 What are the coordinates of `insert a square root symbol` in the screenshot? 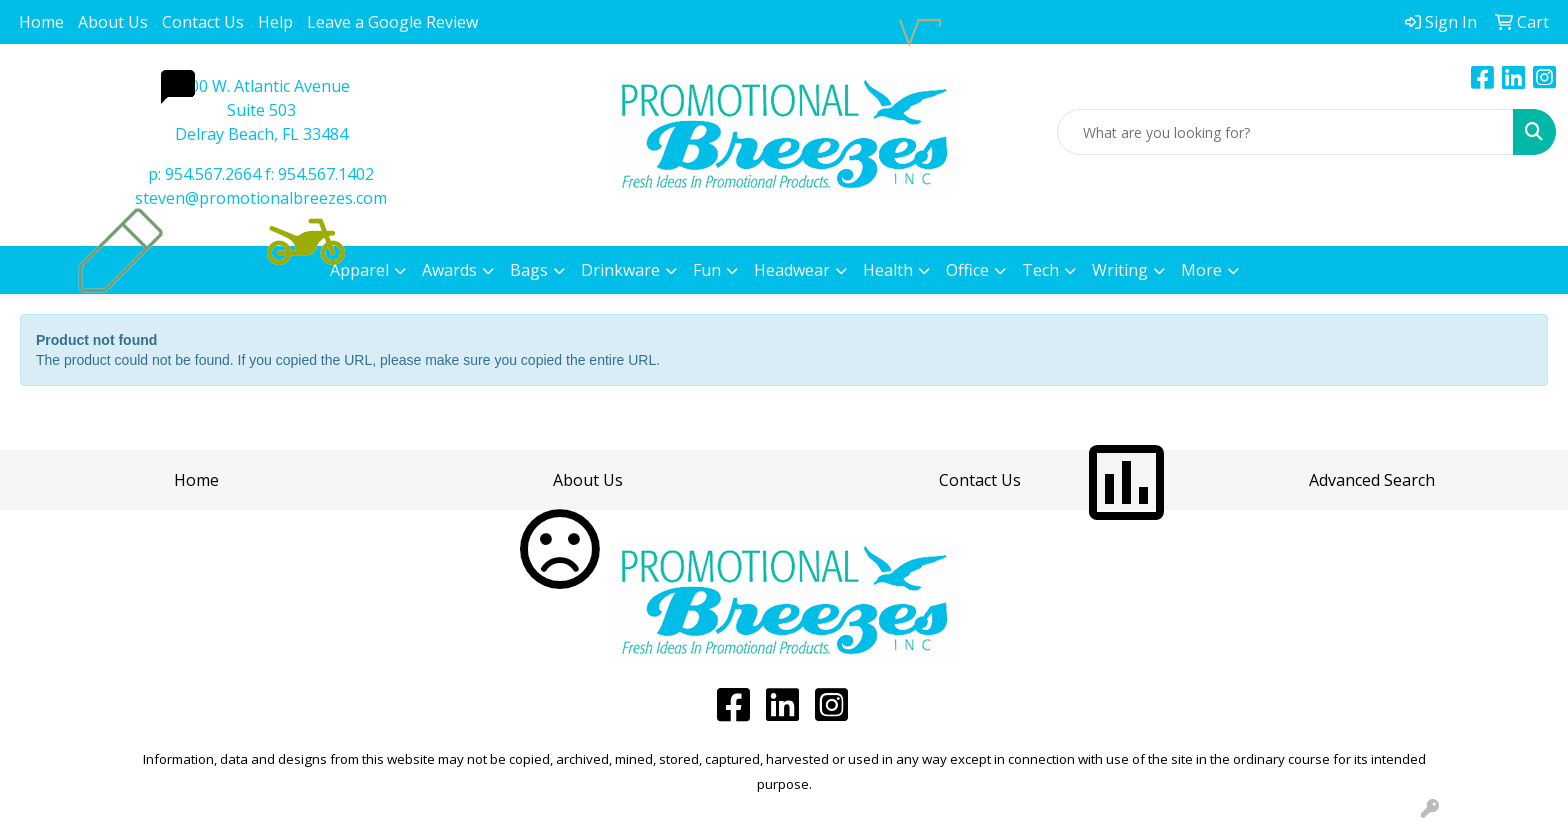 It's located at (918, 29).